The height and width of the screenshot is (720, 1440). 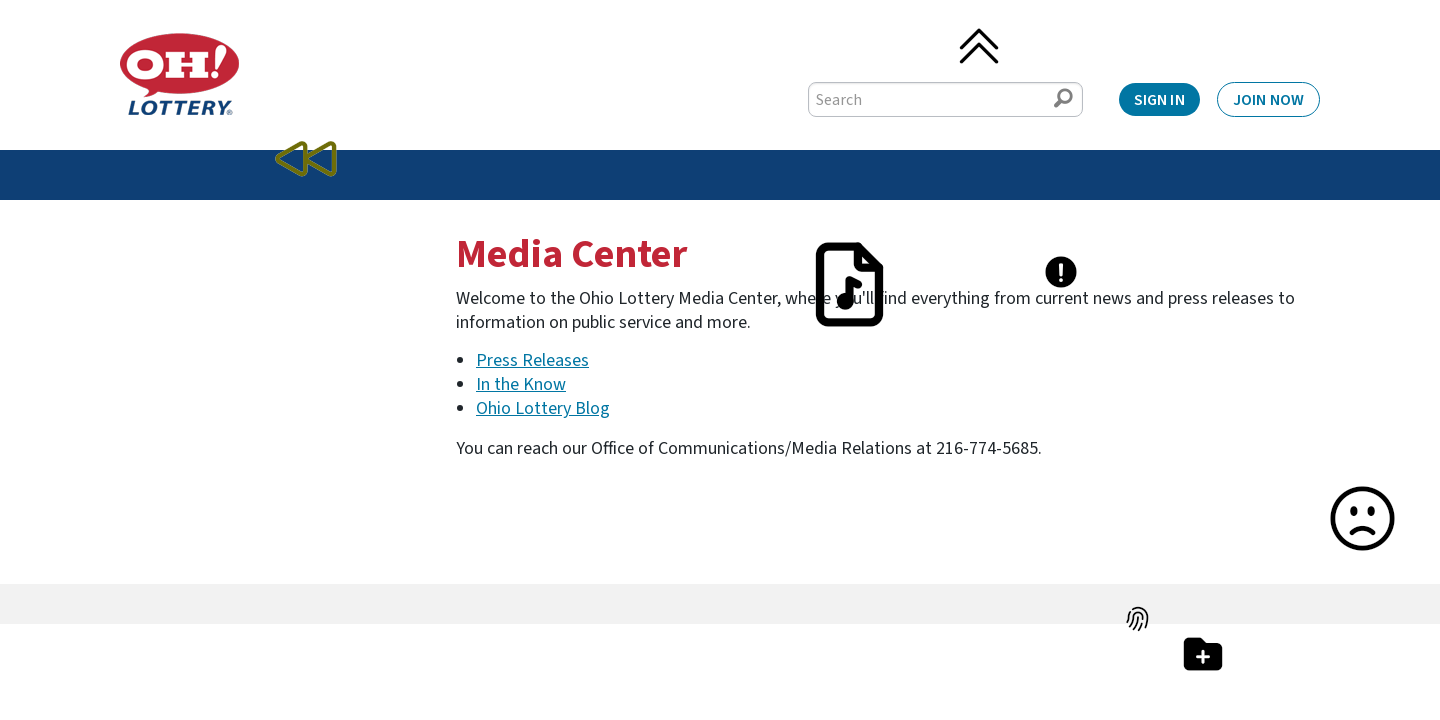 I want to click on authenticate with fingerprint, so click(x=1138, y=619).